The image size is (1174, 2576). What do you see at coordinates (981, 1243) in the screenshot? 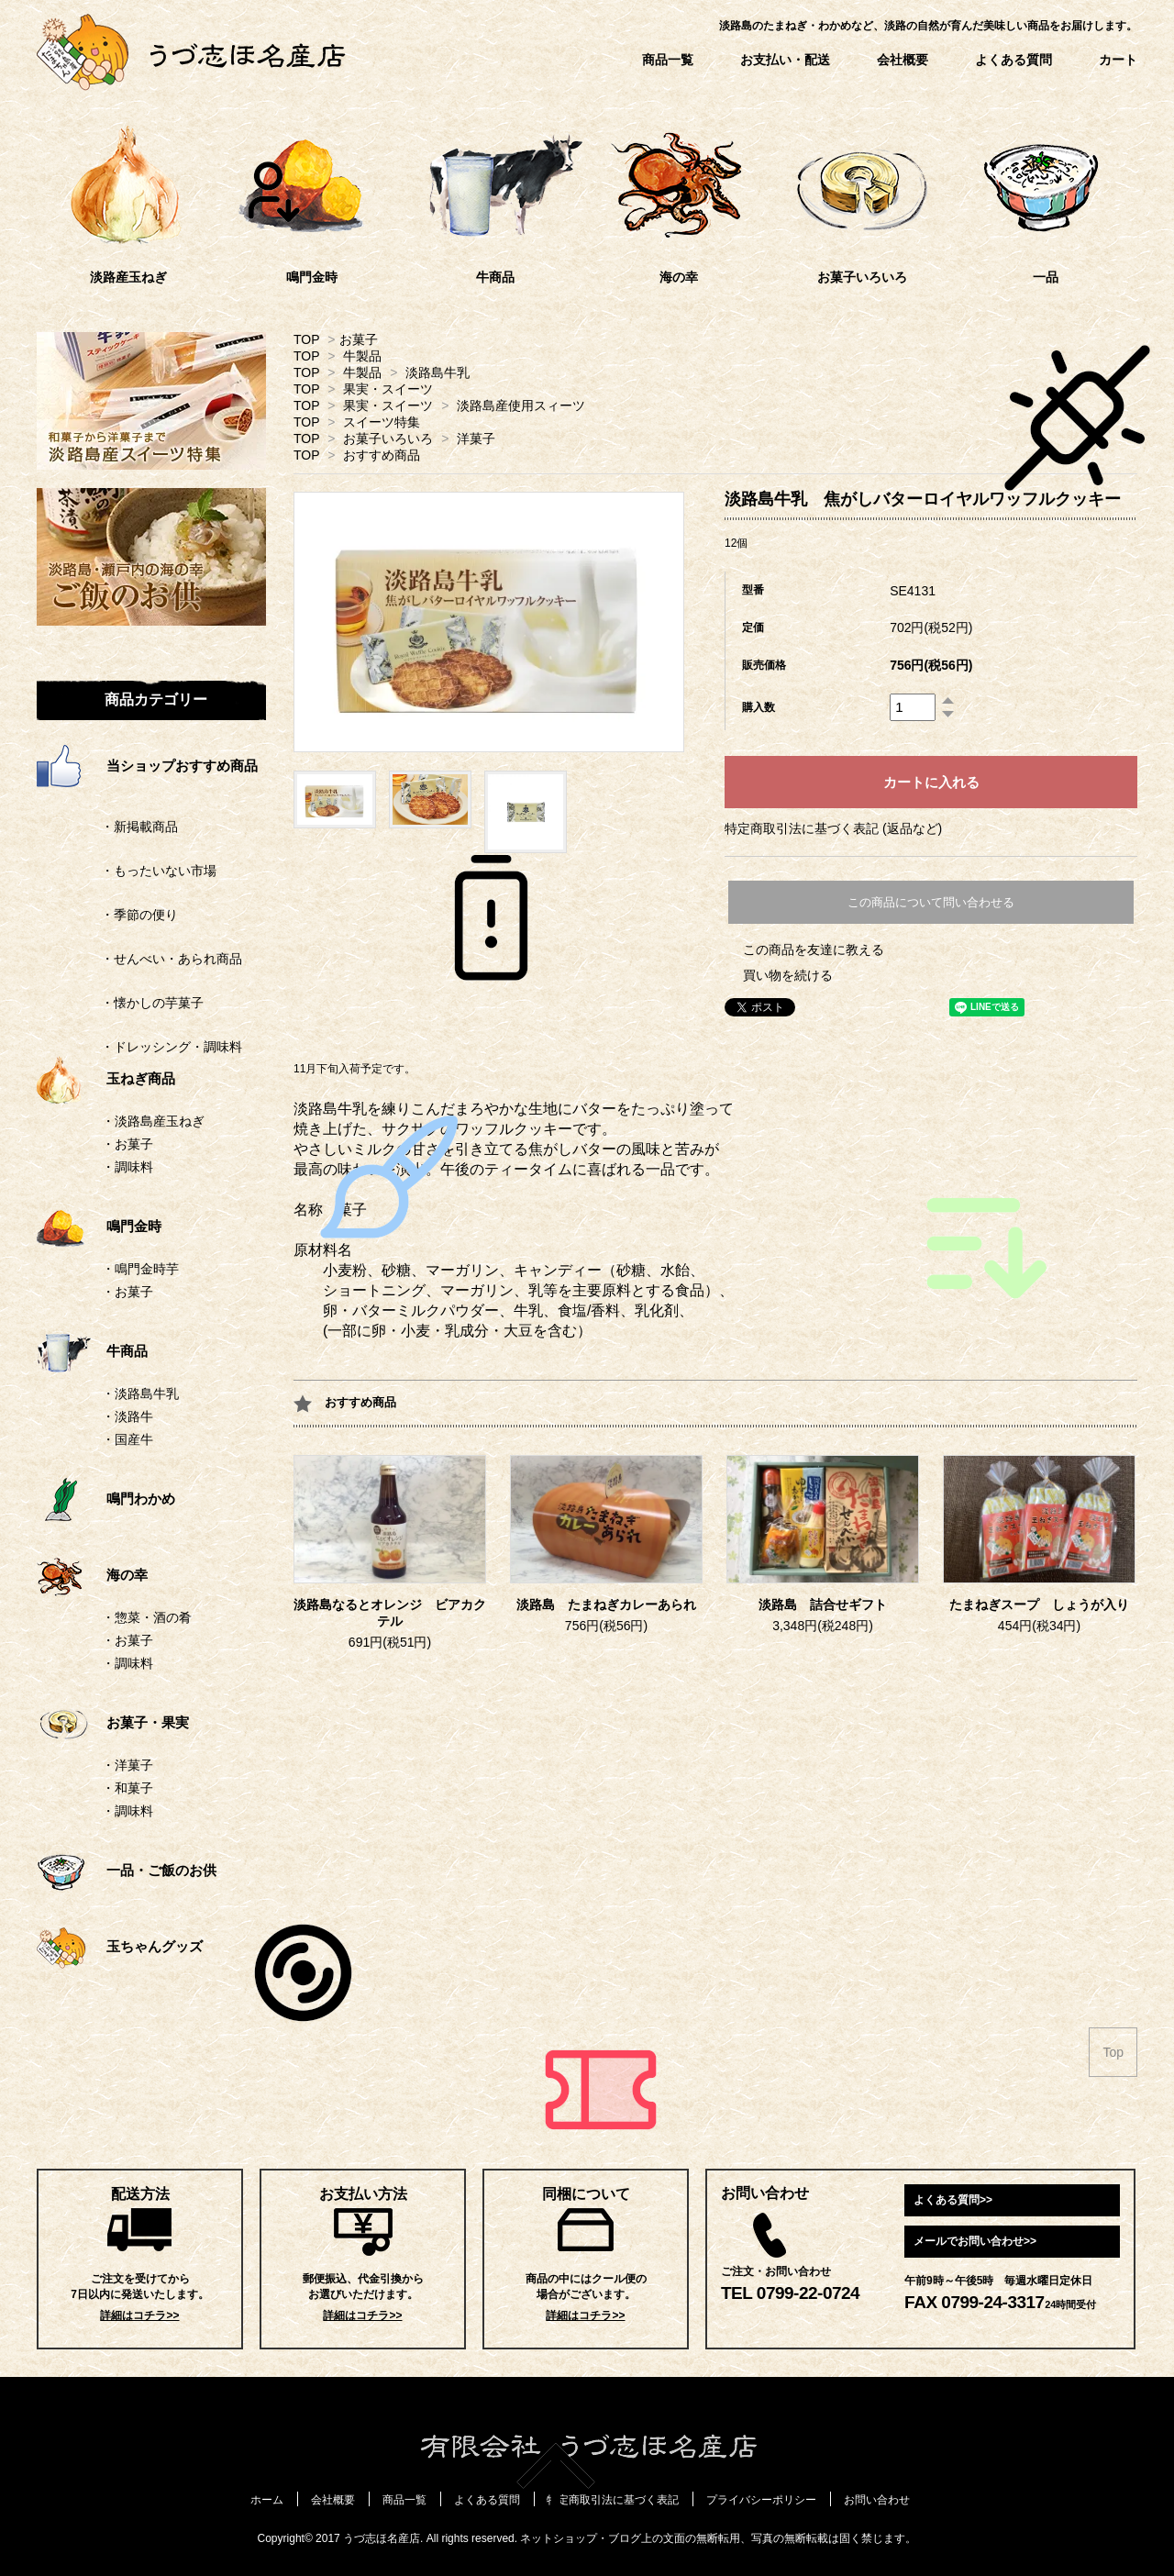
I see `sort items in ascending order` at bounding box center [981, 1243].